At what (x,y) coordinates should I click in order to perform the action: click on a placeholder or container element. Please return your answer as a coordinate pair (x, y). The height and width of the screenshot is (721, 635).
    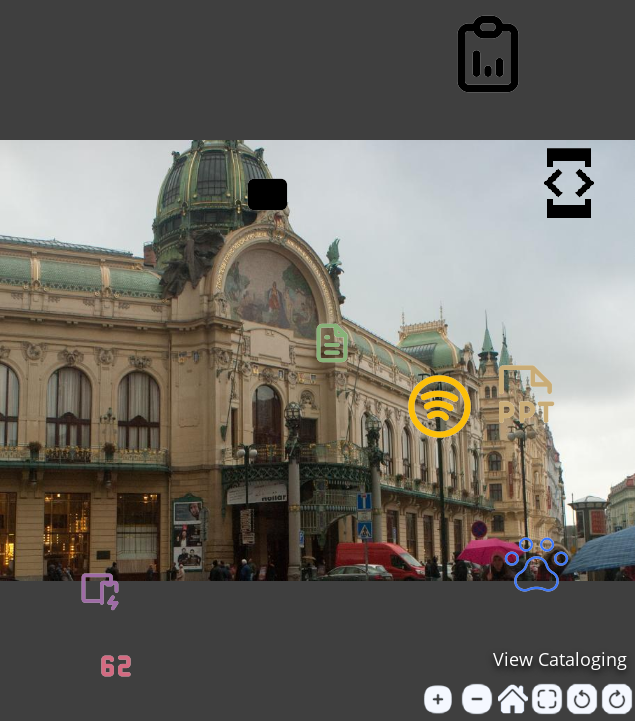
    Looking at the image, I should click on (267, 194).